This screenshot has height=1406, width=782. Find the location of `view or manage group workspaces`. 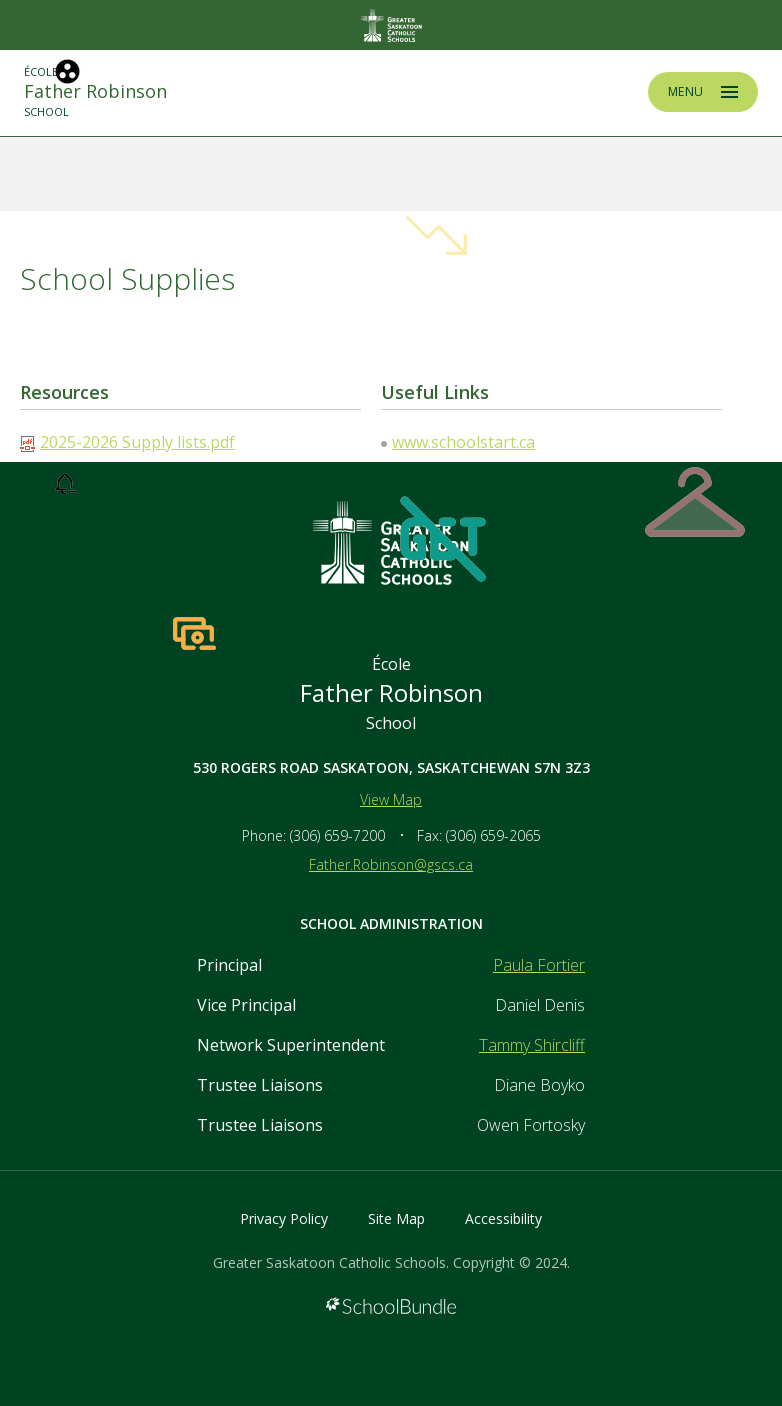

view or manage group workspaces is located at coordinates (67, 71).